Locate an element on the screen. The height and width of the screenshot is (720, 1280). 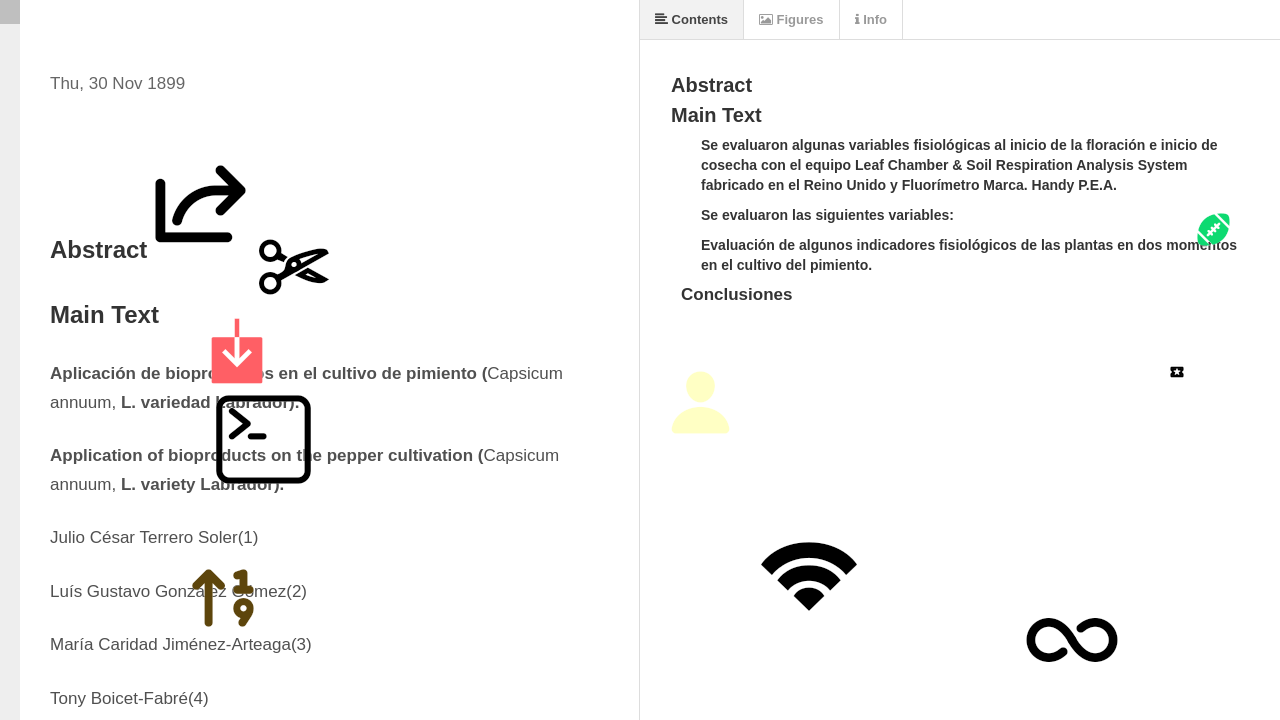
download a file to your device is located at coordinates (237, 351).